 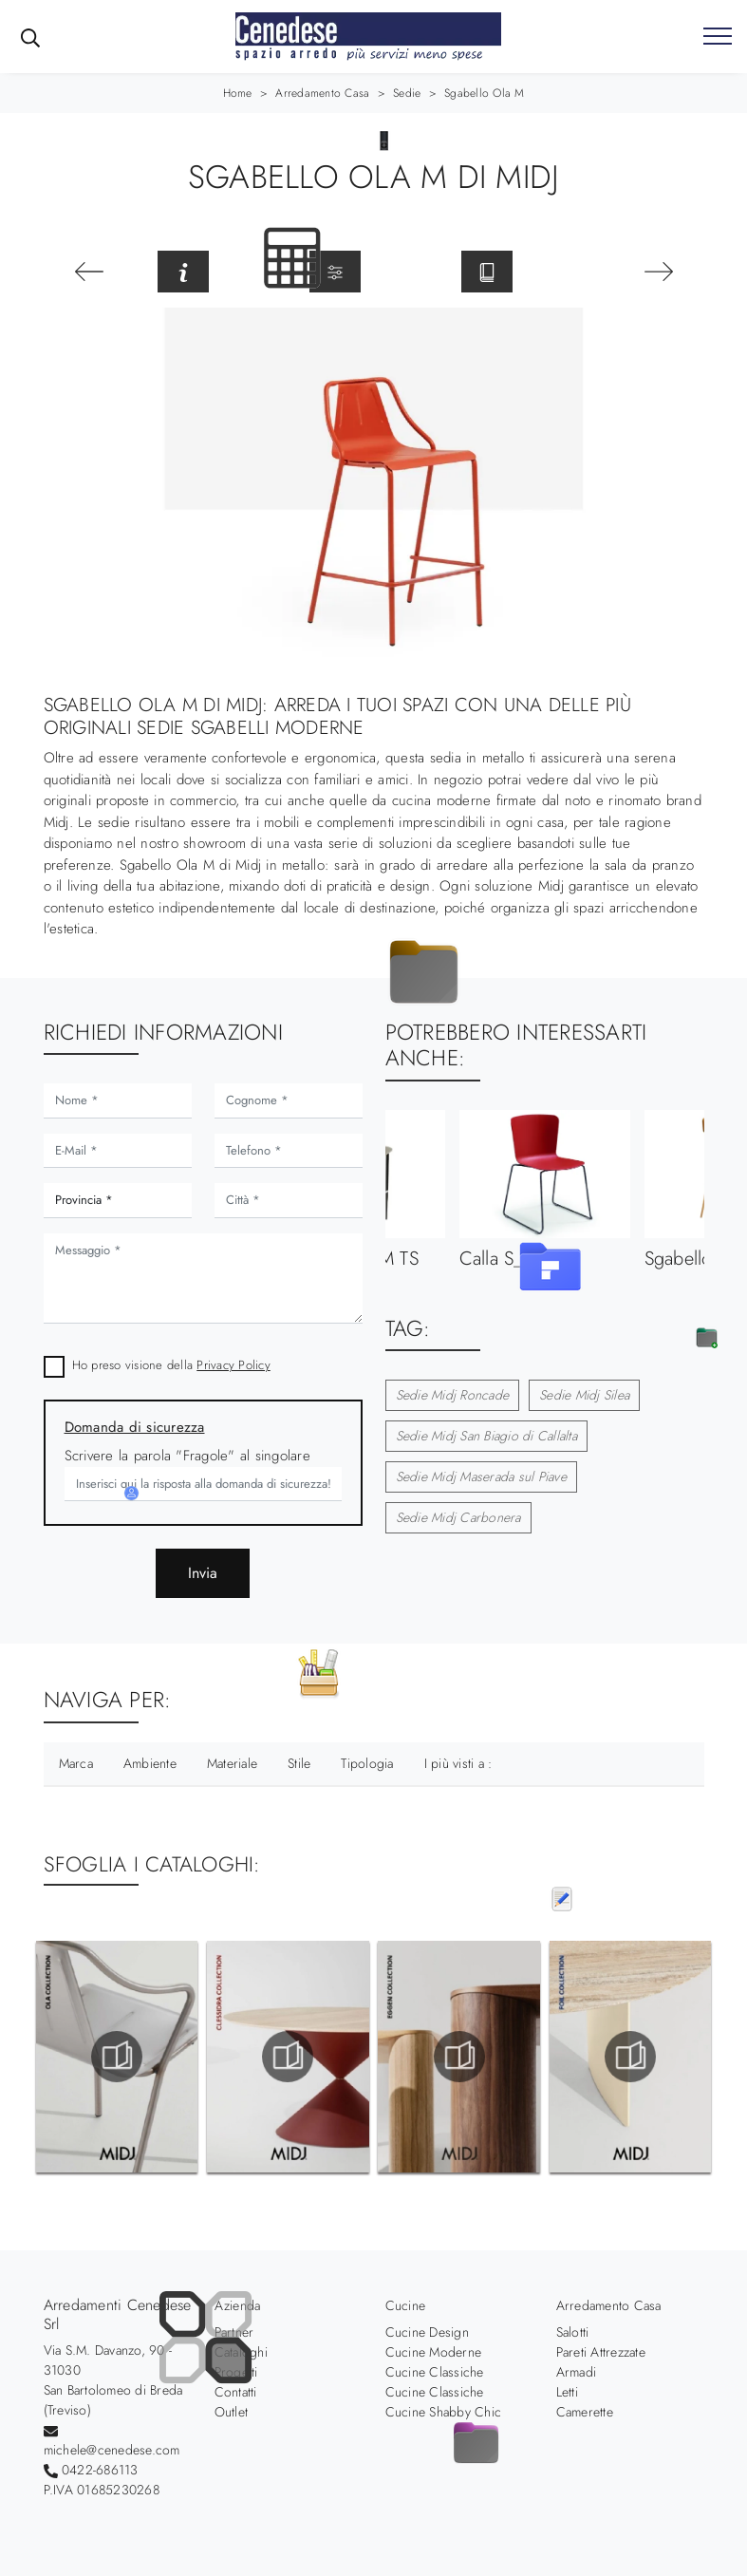 What do you see at coordinates (550, 1268) in the screenshot?
I see `open wondershare pdfreader documents folder` at bounding box center [550, 1268].